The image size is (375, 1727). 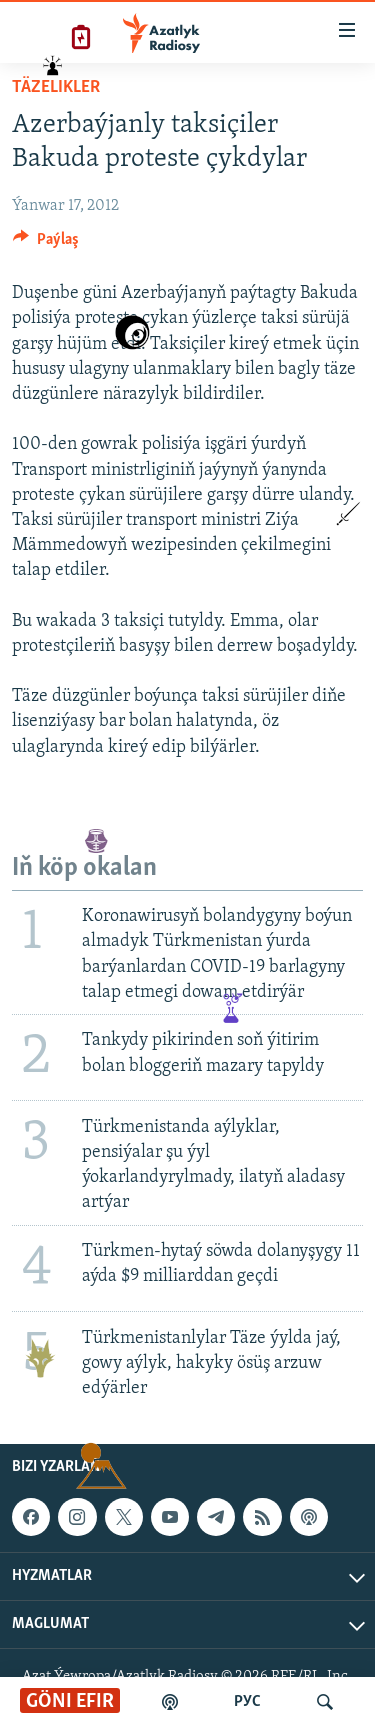 I want to click on equip a stiletto or dagger weapon, so click(x=348, y=513).